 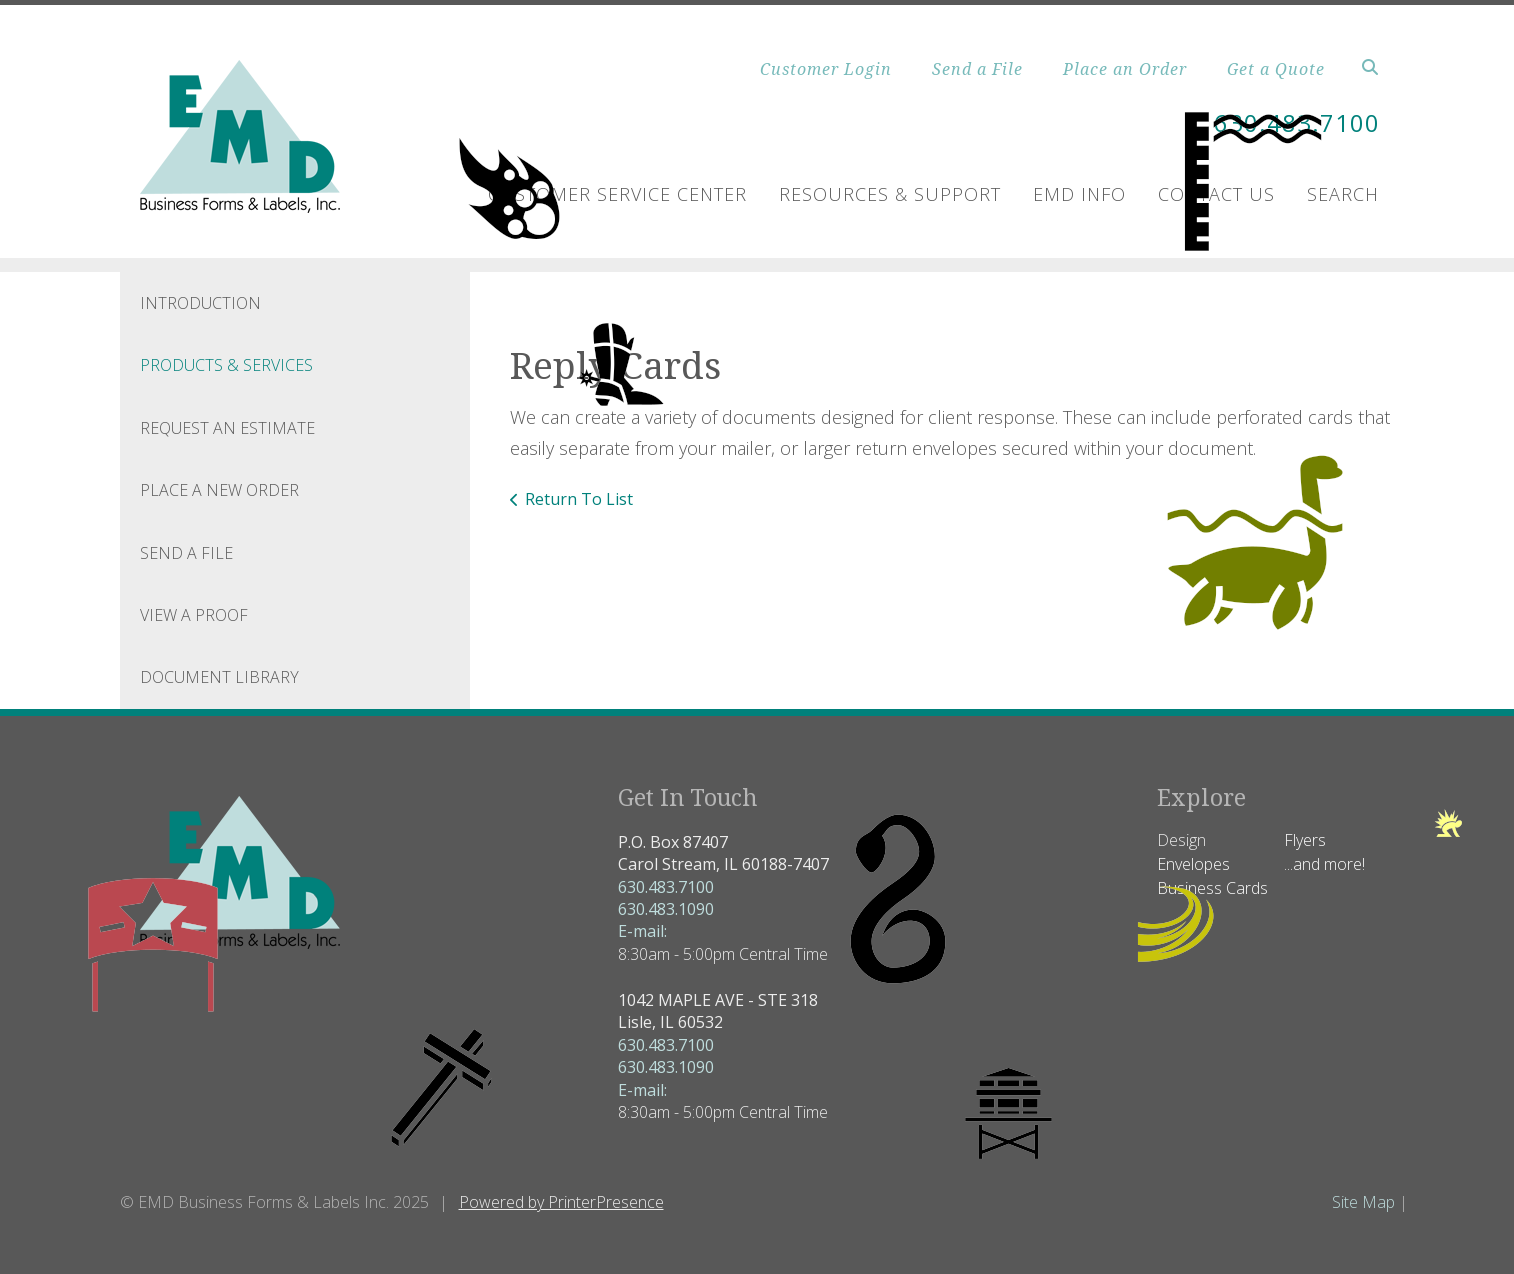 I want to click on indicates poison status effect on character, so click(x=898, y=899).